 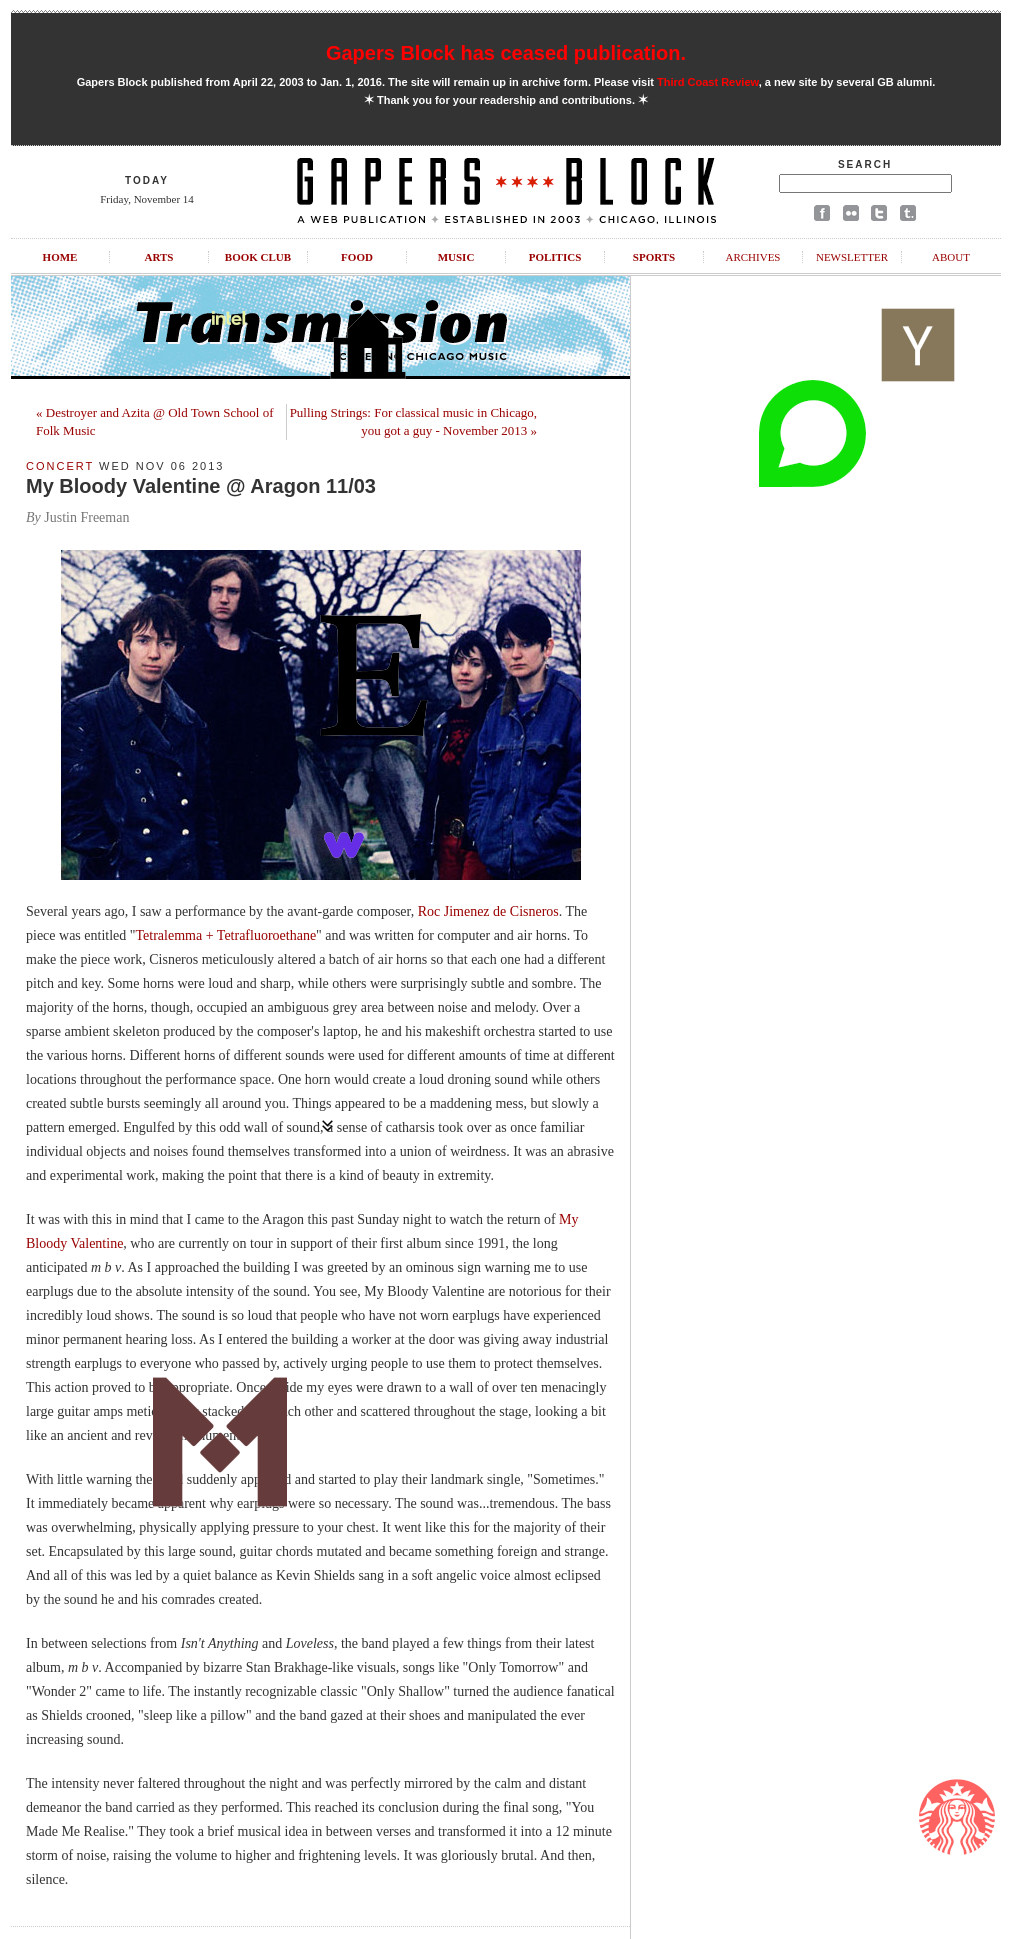 I want to click on open the Etsy app or website, so click(x=374, y=675).